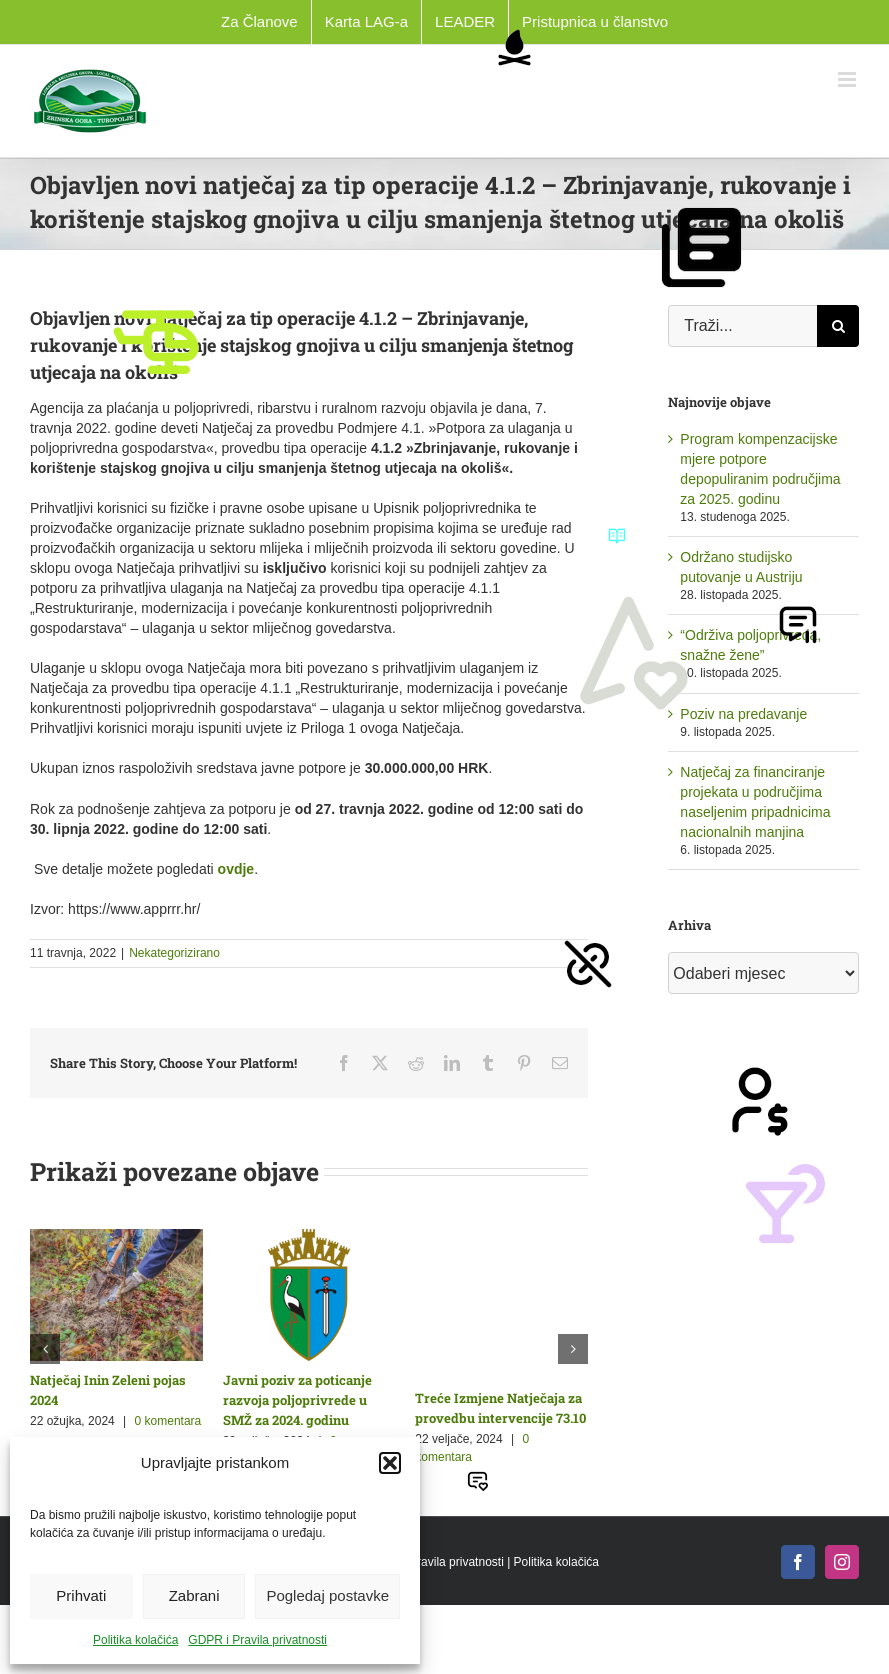  What do you see at coordinates (781, 1208) in the screenshot?
I see `browse cocktail recipes or drink menu` at bounding box center [781, 1208].